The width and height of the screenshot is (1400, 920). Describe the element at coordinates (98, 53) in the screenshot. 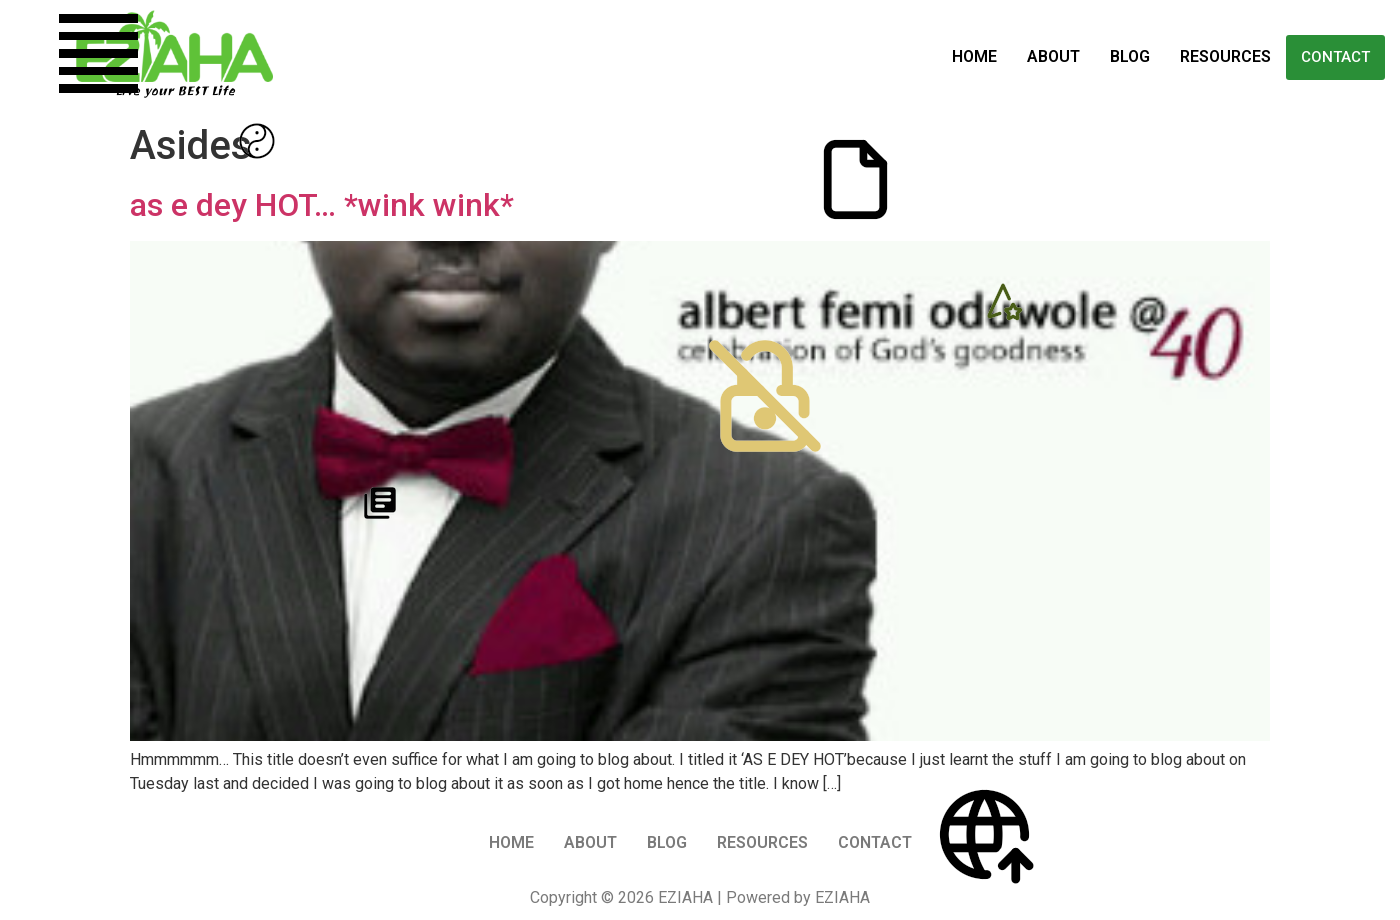

I see `justify text alignment` at that location.